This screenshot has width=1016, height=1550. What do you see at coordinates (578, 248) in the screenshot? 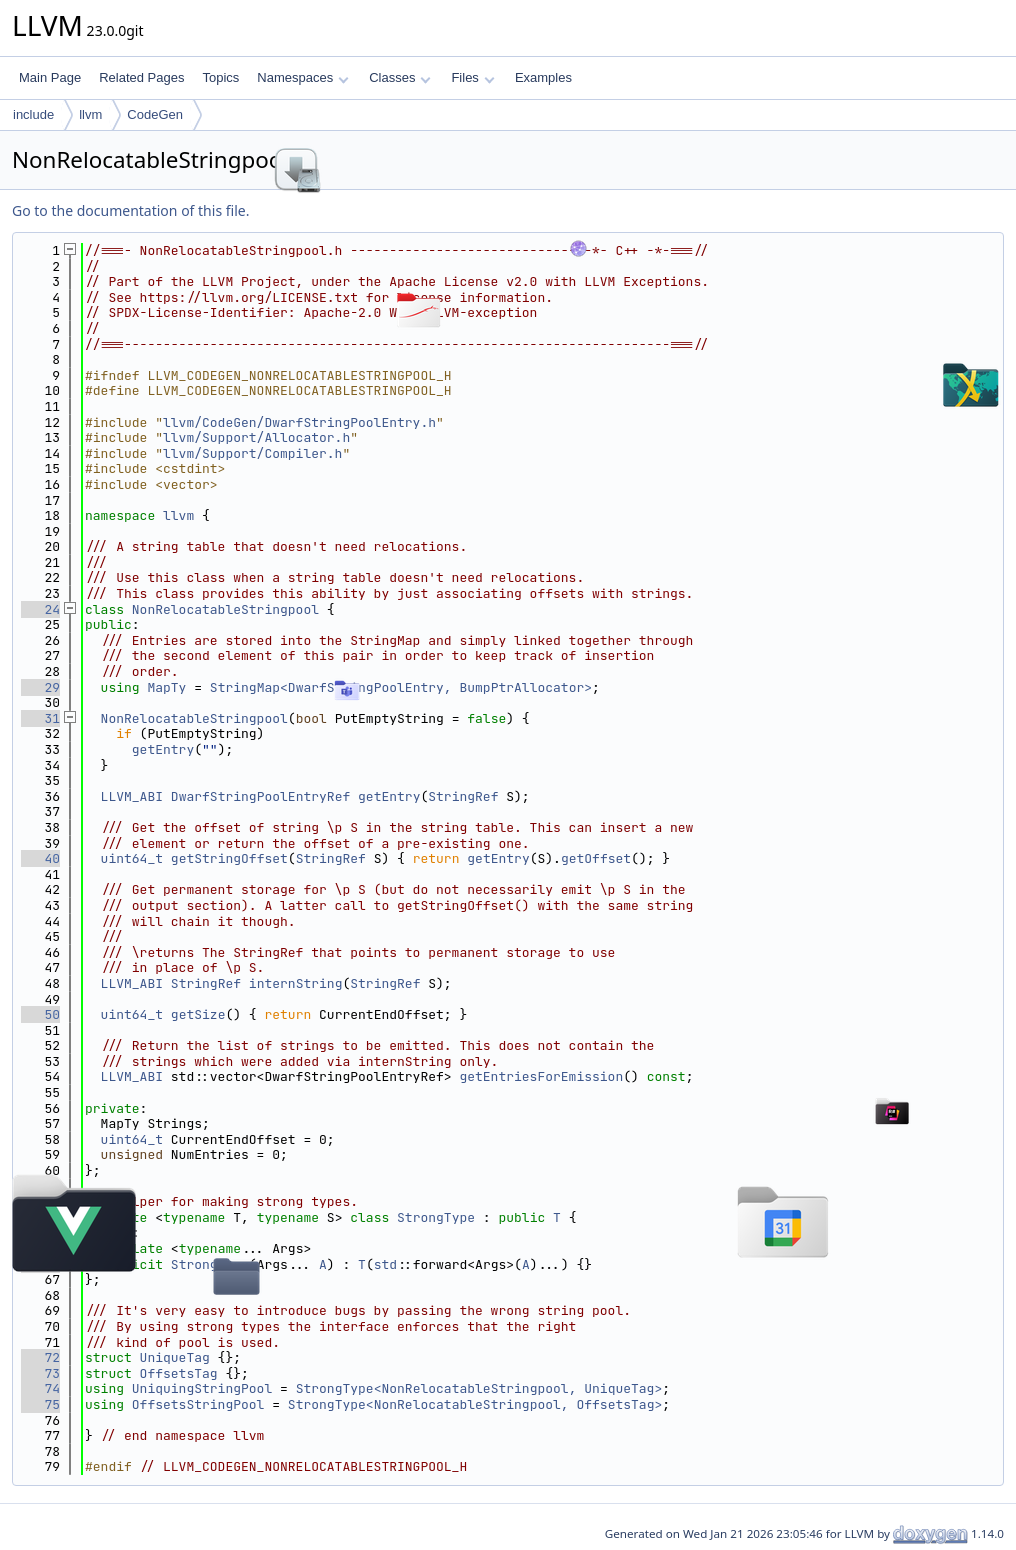
I see `open internet browser or web applications` at bounding box center [578, 248].